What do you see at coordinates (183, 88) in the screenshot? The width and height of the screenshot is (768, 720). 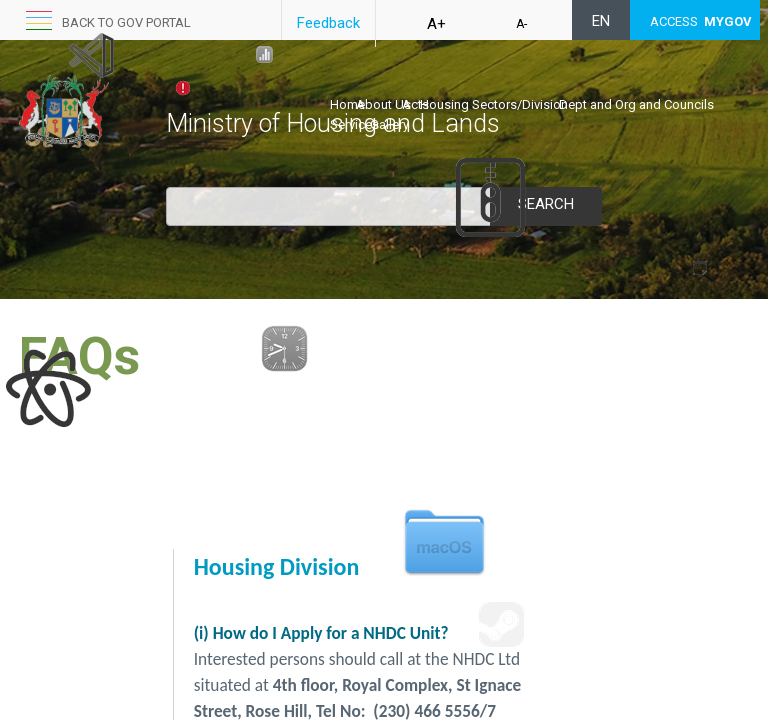 I see `indicates a critical error or danger state` at bounding box center [183, 88].